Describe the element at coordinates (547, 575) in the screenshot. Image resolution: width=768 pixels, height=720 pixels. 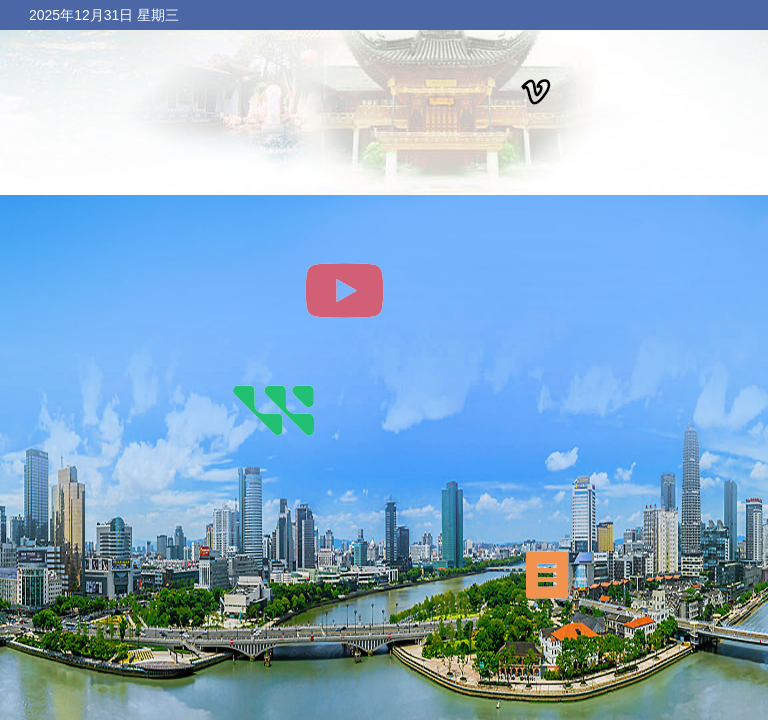
I see `view document list` at that location.